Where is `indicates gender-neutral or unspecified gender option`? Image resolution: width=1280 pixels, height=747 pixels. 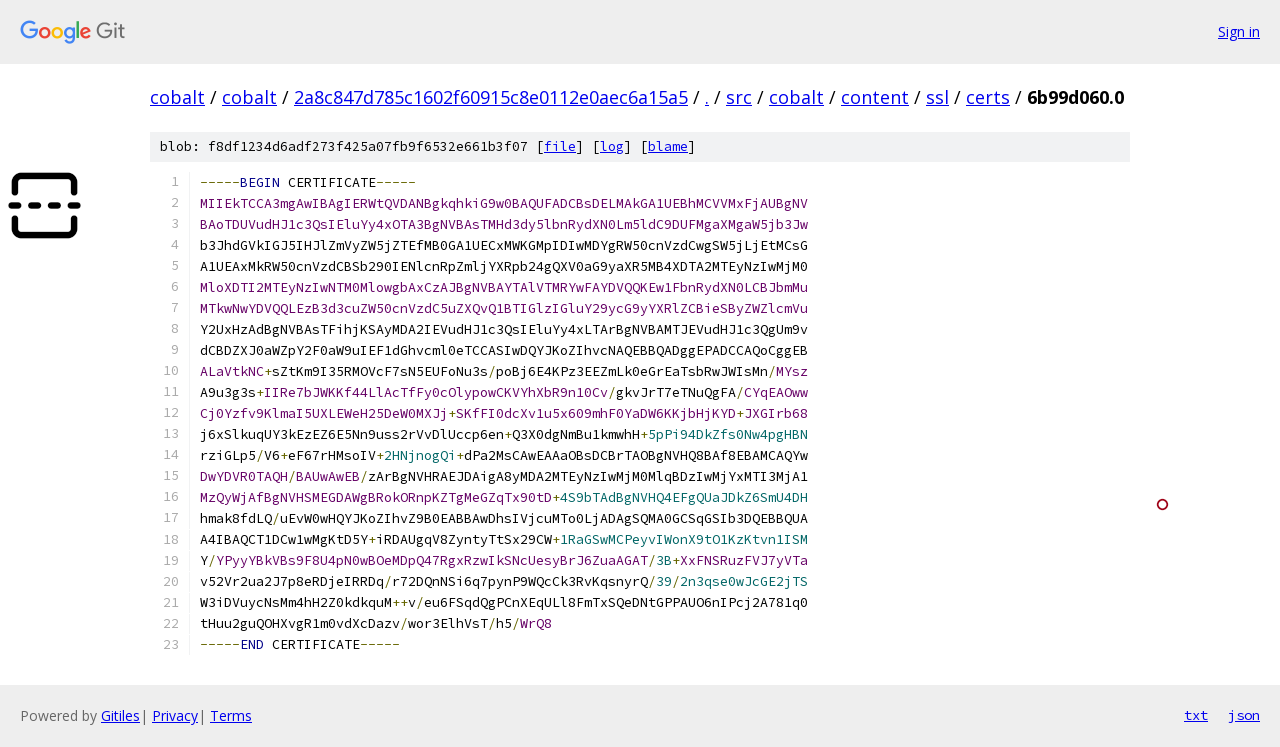 indicates gender-neutral or unspecified gender option is located at coordinates (1162, 504).